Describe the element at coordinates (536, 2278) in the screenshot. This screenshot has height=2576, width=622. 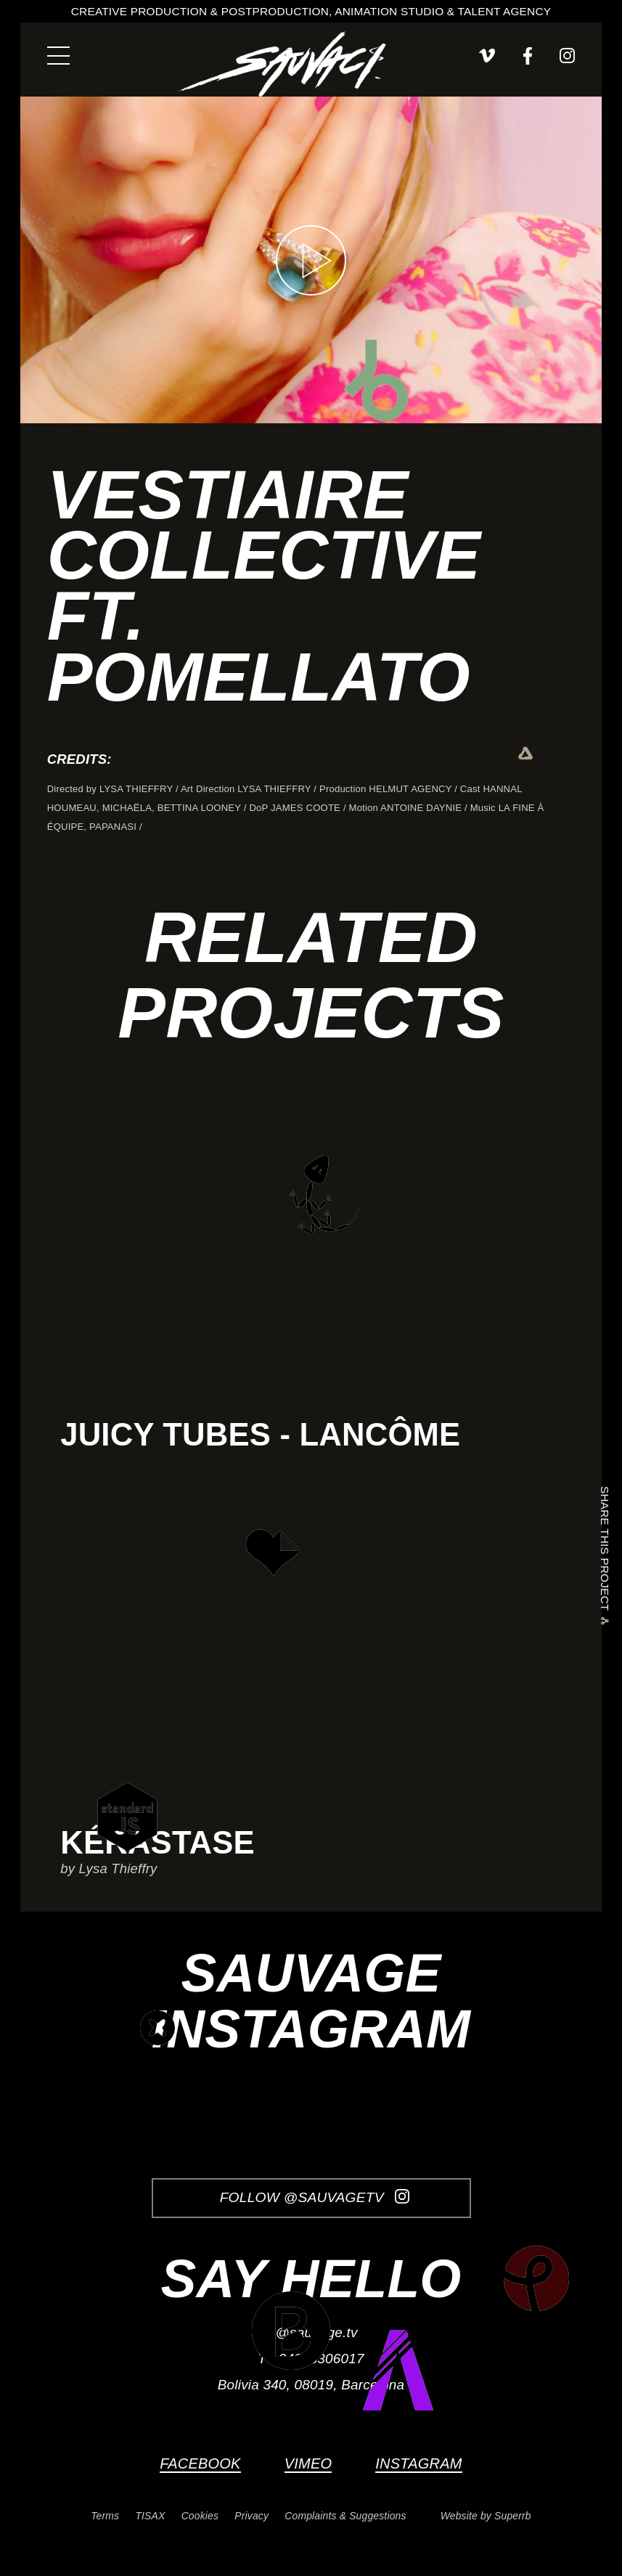
I see `open pixlr photo editing app` at that location.